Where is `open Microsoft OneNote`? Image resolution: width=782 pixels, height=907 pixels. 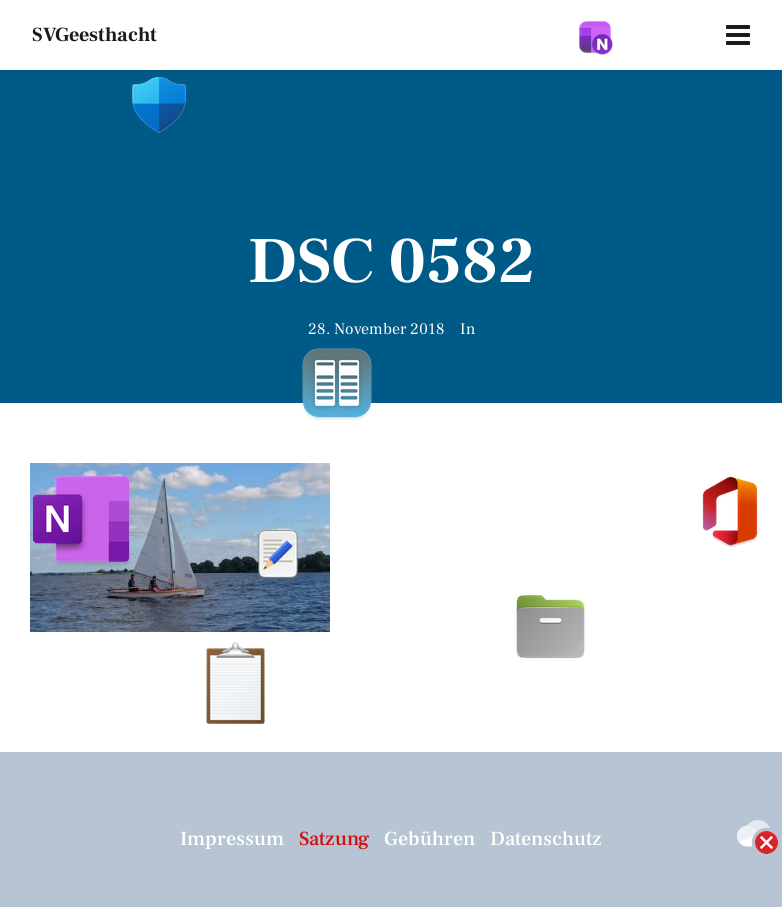
open Microsoft OneNote is located at coordinates (595, 37).